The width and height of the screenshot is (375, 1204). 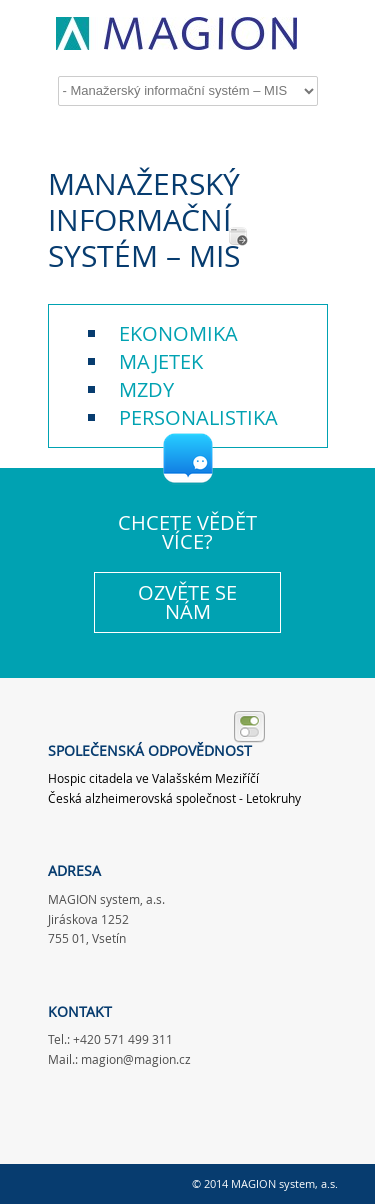 What do you see at coordinates (188, 458) in the screenshot?
I see `open the weread app` at bounding box center [188, 458].